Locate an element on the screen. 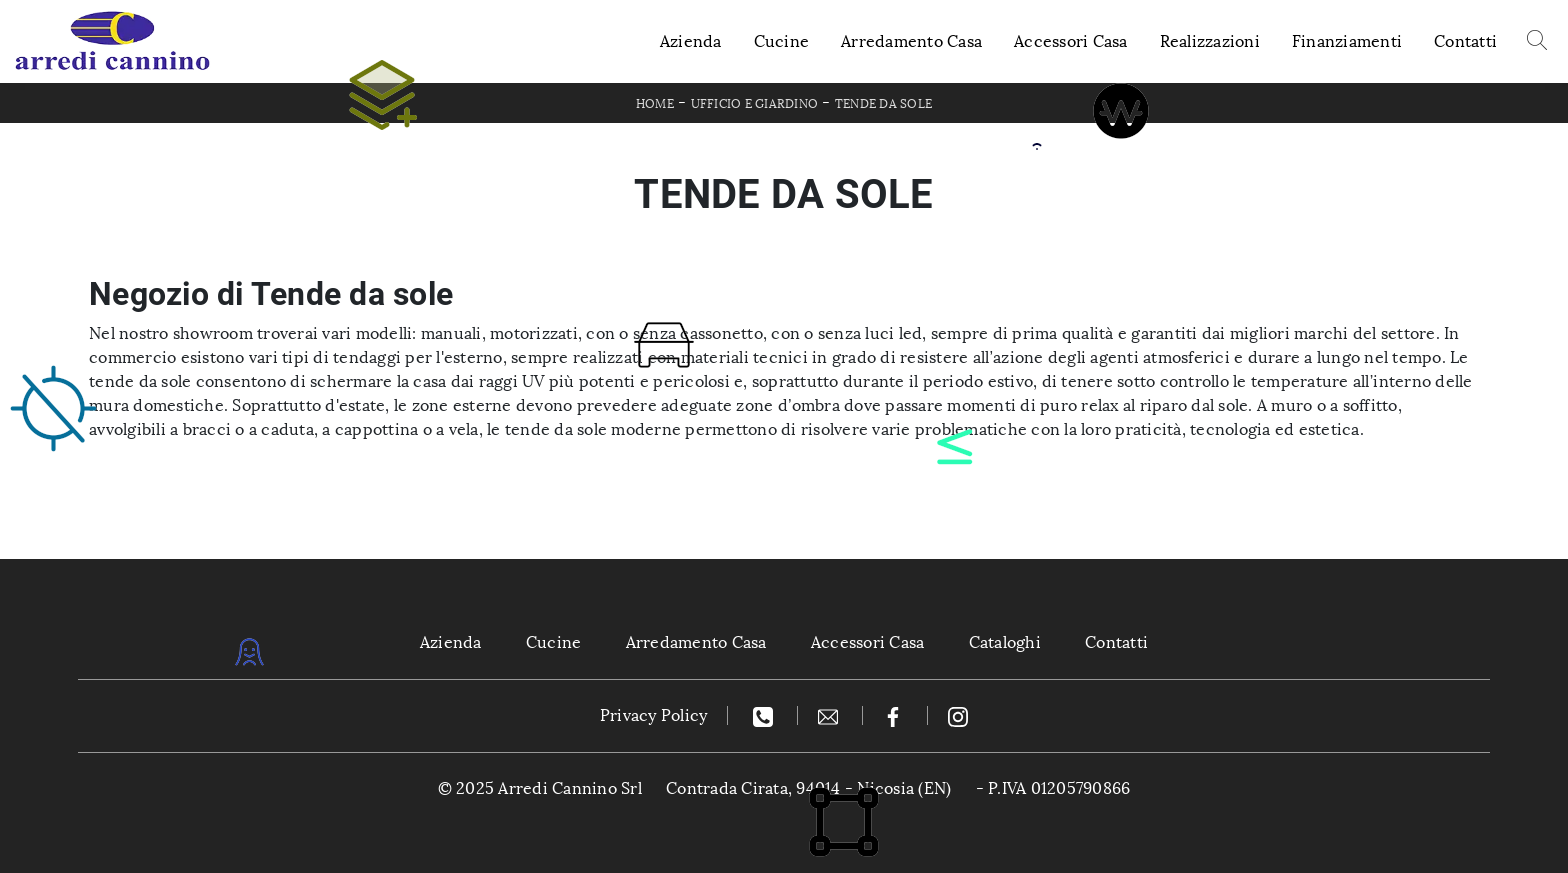 The height and width of the screenshot is (873, 1568). select Korean won as currency is located at coordinates (1121, 111).